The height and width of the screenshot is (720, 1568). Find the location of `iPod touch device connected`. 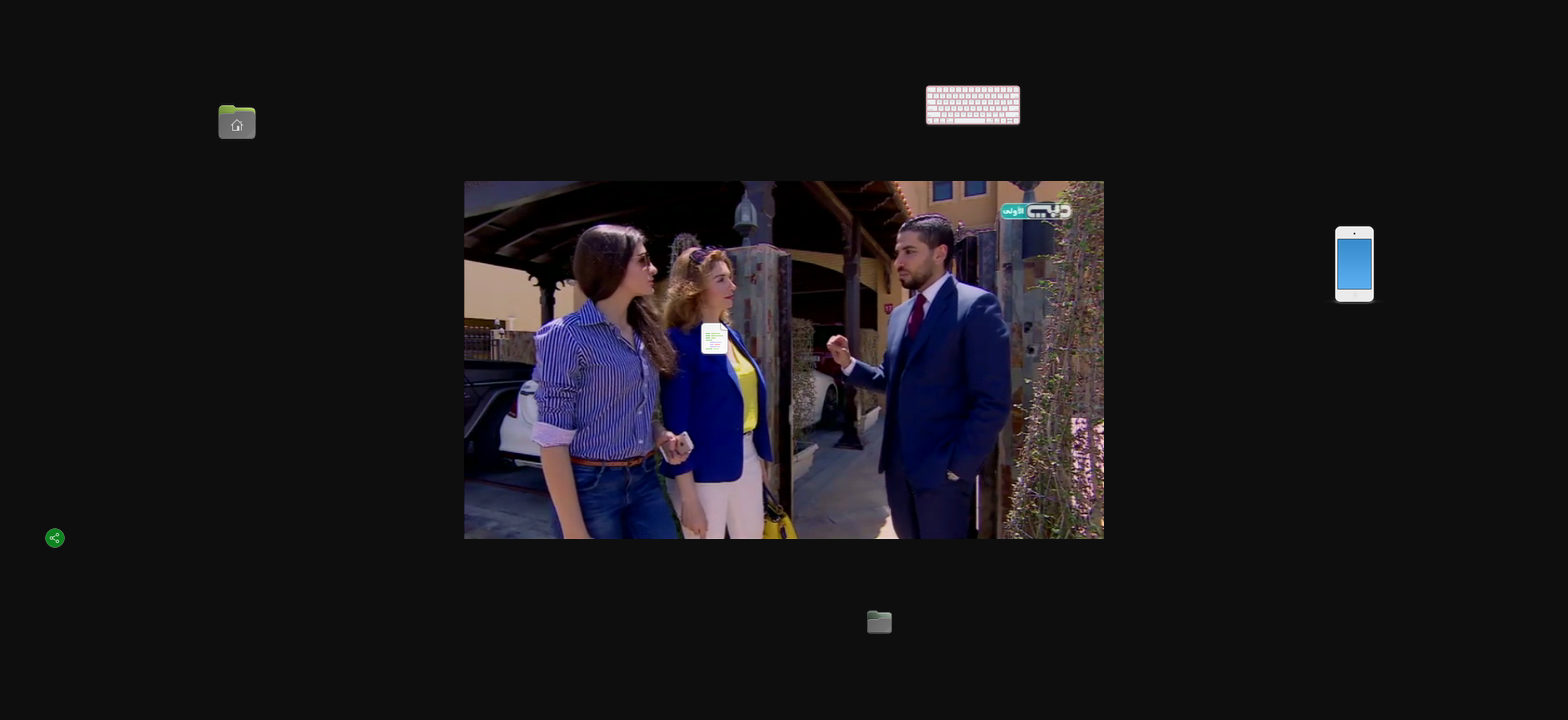

iPod touch device connected is located at coordinates (1354, 263).